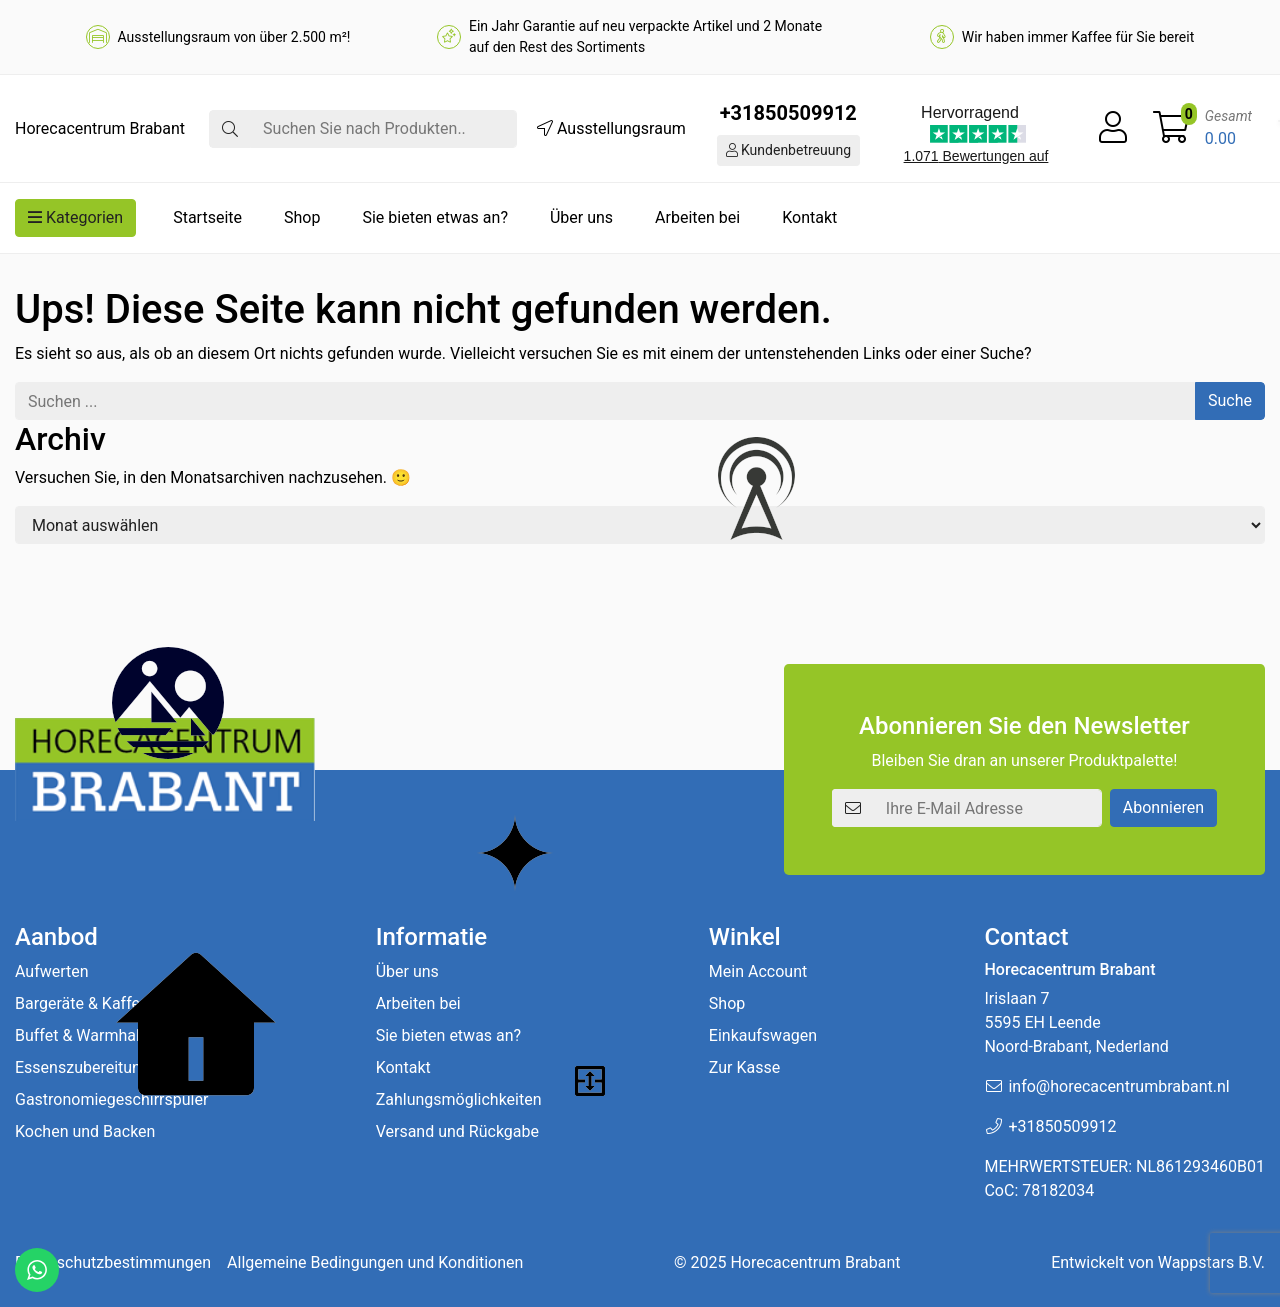 The image size is (1280, 1307). I want to click on open Google Gemini AI assistant, so click(515, 853).